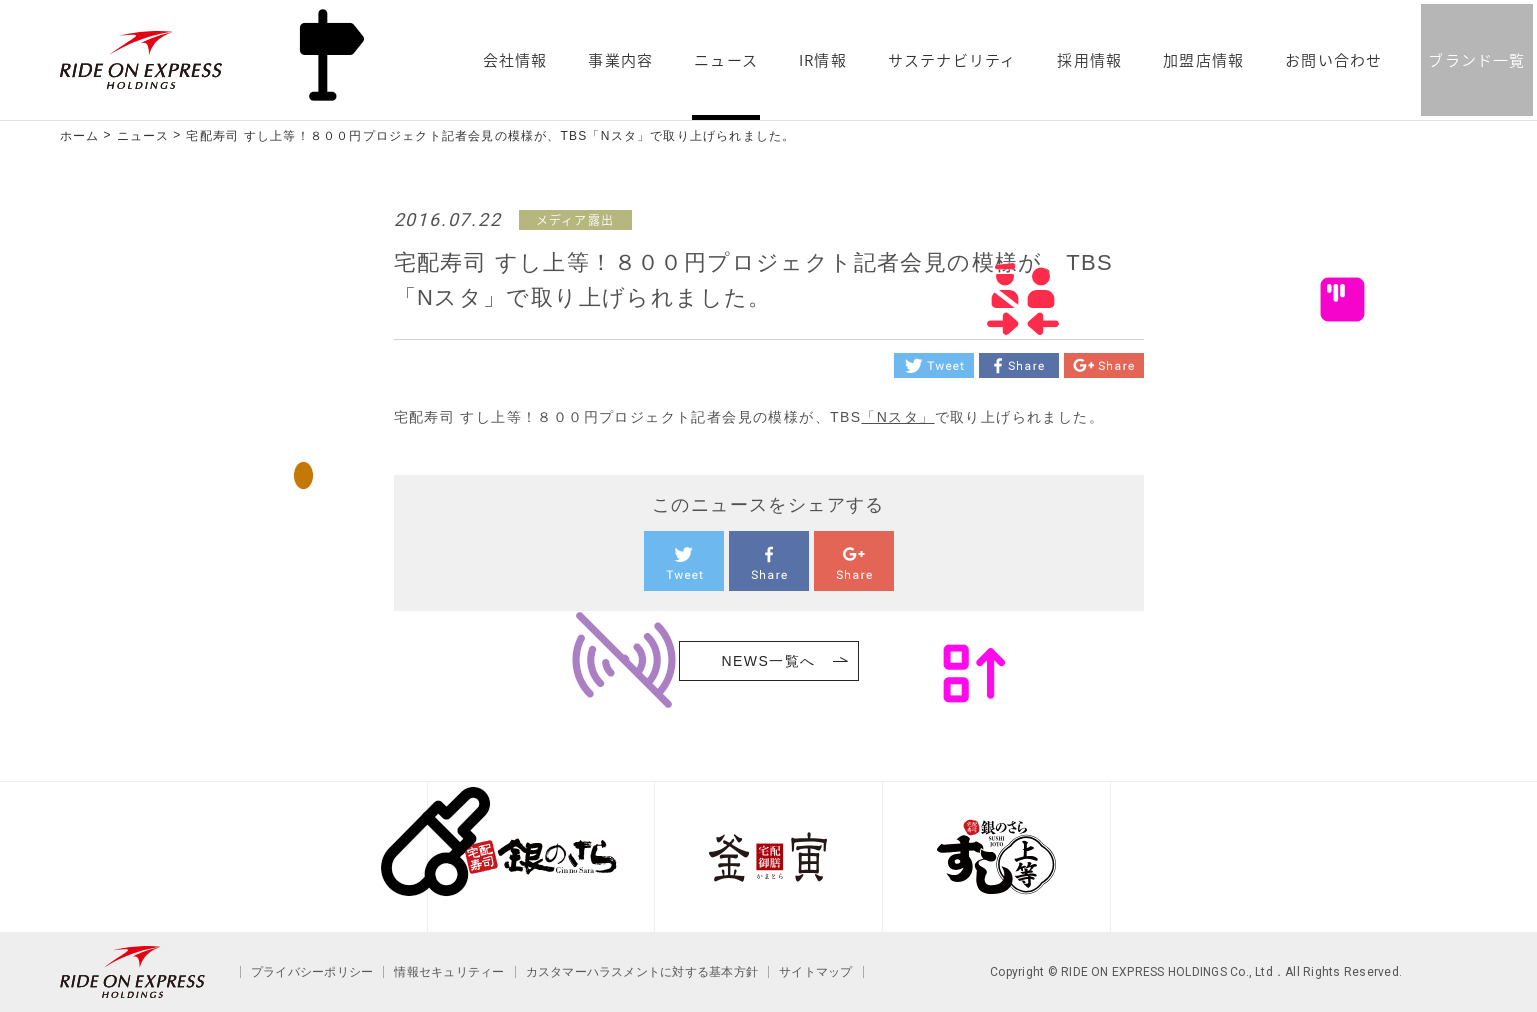 The image size is (1537, 1012). Describe the element at coordinates (1023, 299) in the screenshot. I see `military-to-civilian transition services` at that location.